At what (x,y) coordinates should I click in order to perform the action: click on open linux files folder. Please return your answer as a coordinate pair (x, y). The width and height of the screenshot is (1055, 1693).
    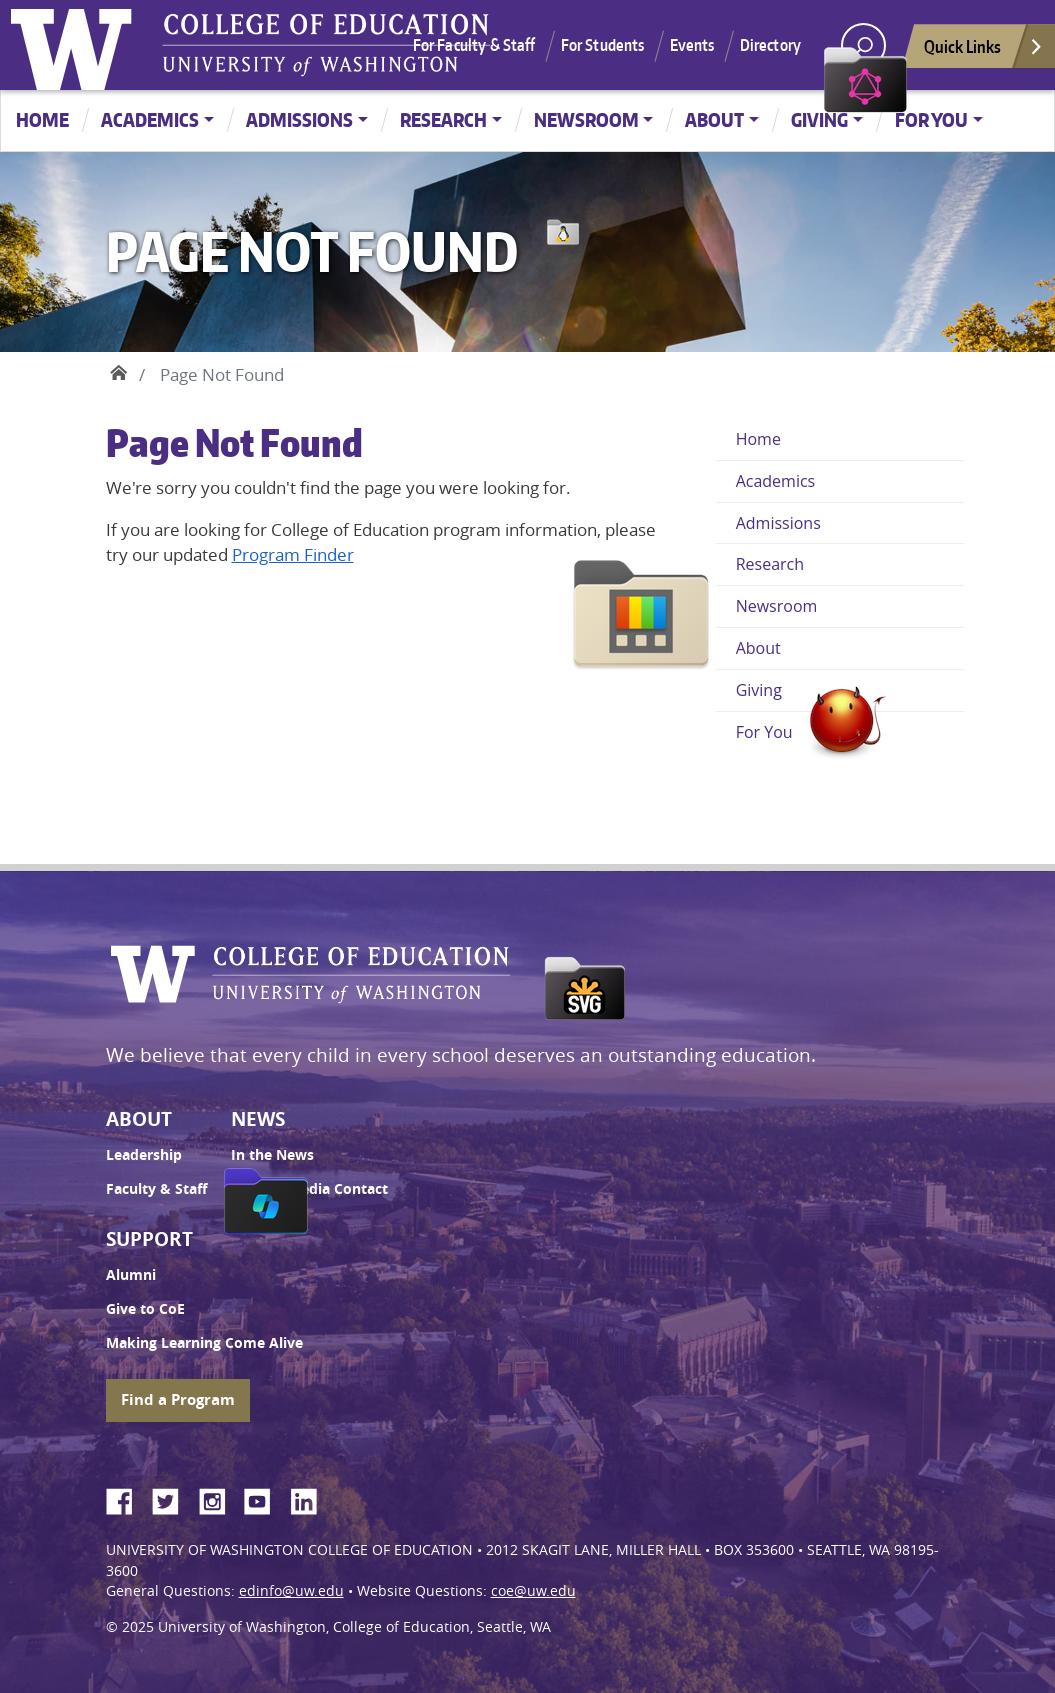
    Looking at the image, I should click on (563, 233).